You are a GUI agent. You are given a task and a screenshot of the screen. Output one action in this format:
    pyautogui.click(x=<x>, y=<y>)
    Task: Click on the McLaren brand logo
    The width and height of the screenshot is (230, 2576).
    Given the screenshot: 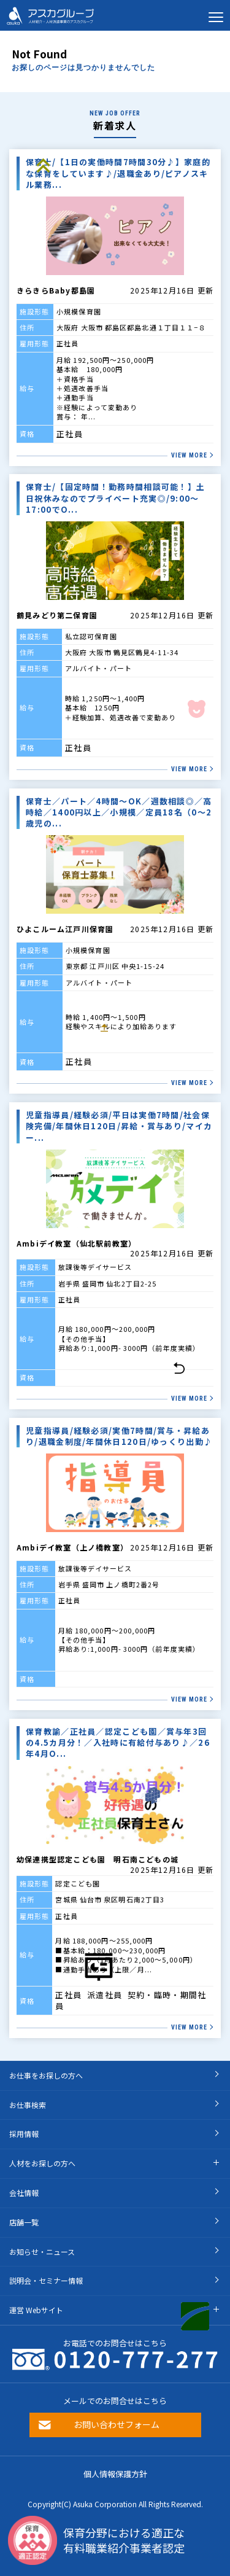 What is the action you would take?
    pyautogui.click(x=66, y=1174)
    